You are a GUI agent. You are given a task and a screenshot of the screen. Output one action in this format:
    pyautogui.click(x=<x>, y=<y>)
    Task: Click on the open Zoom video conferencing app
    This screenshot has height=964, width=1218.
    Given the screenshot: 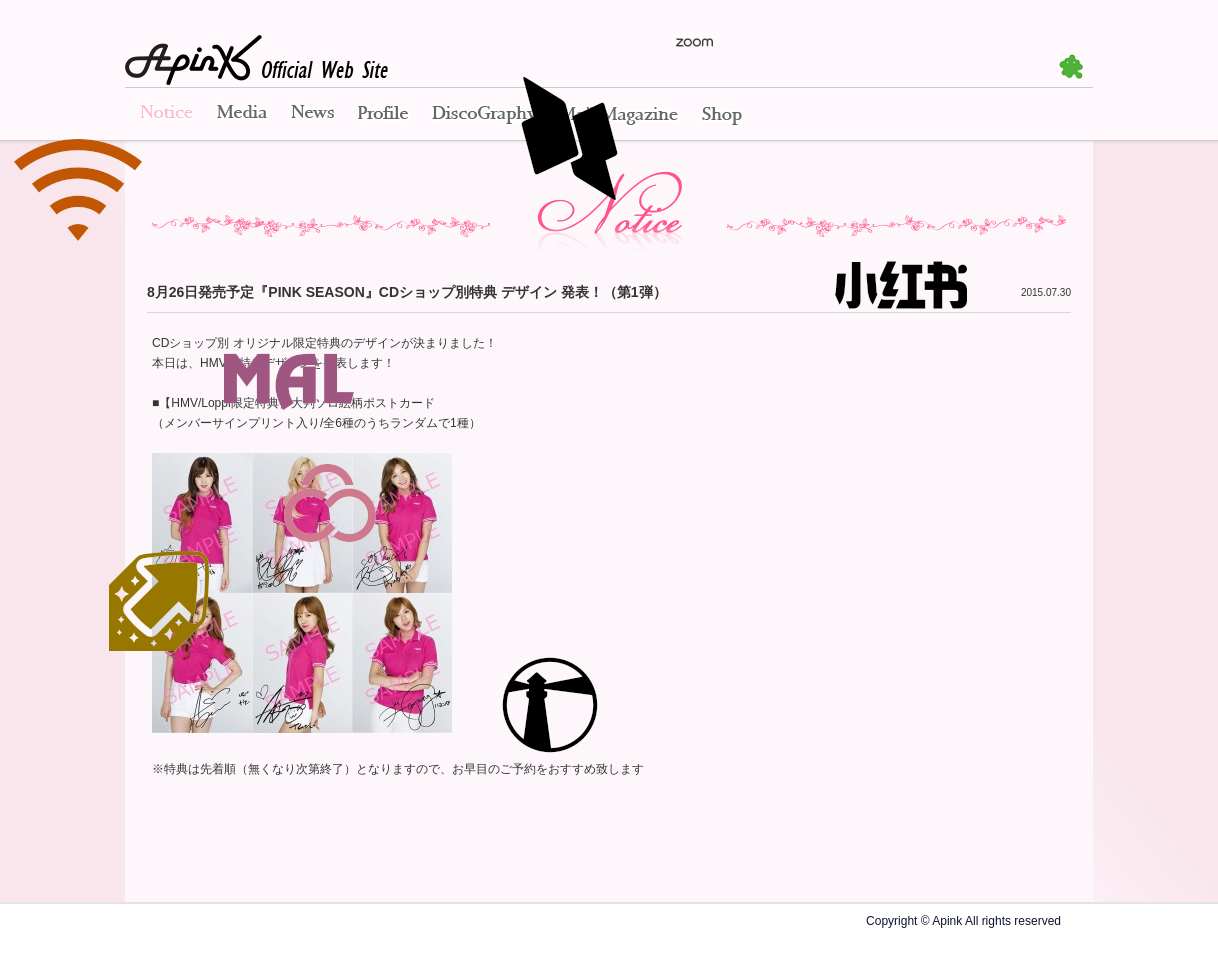 What is the action you would take?
    pyautogui.click(x=694, y=42)
    